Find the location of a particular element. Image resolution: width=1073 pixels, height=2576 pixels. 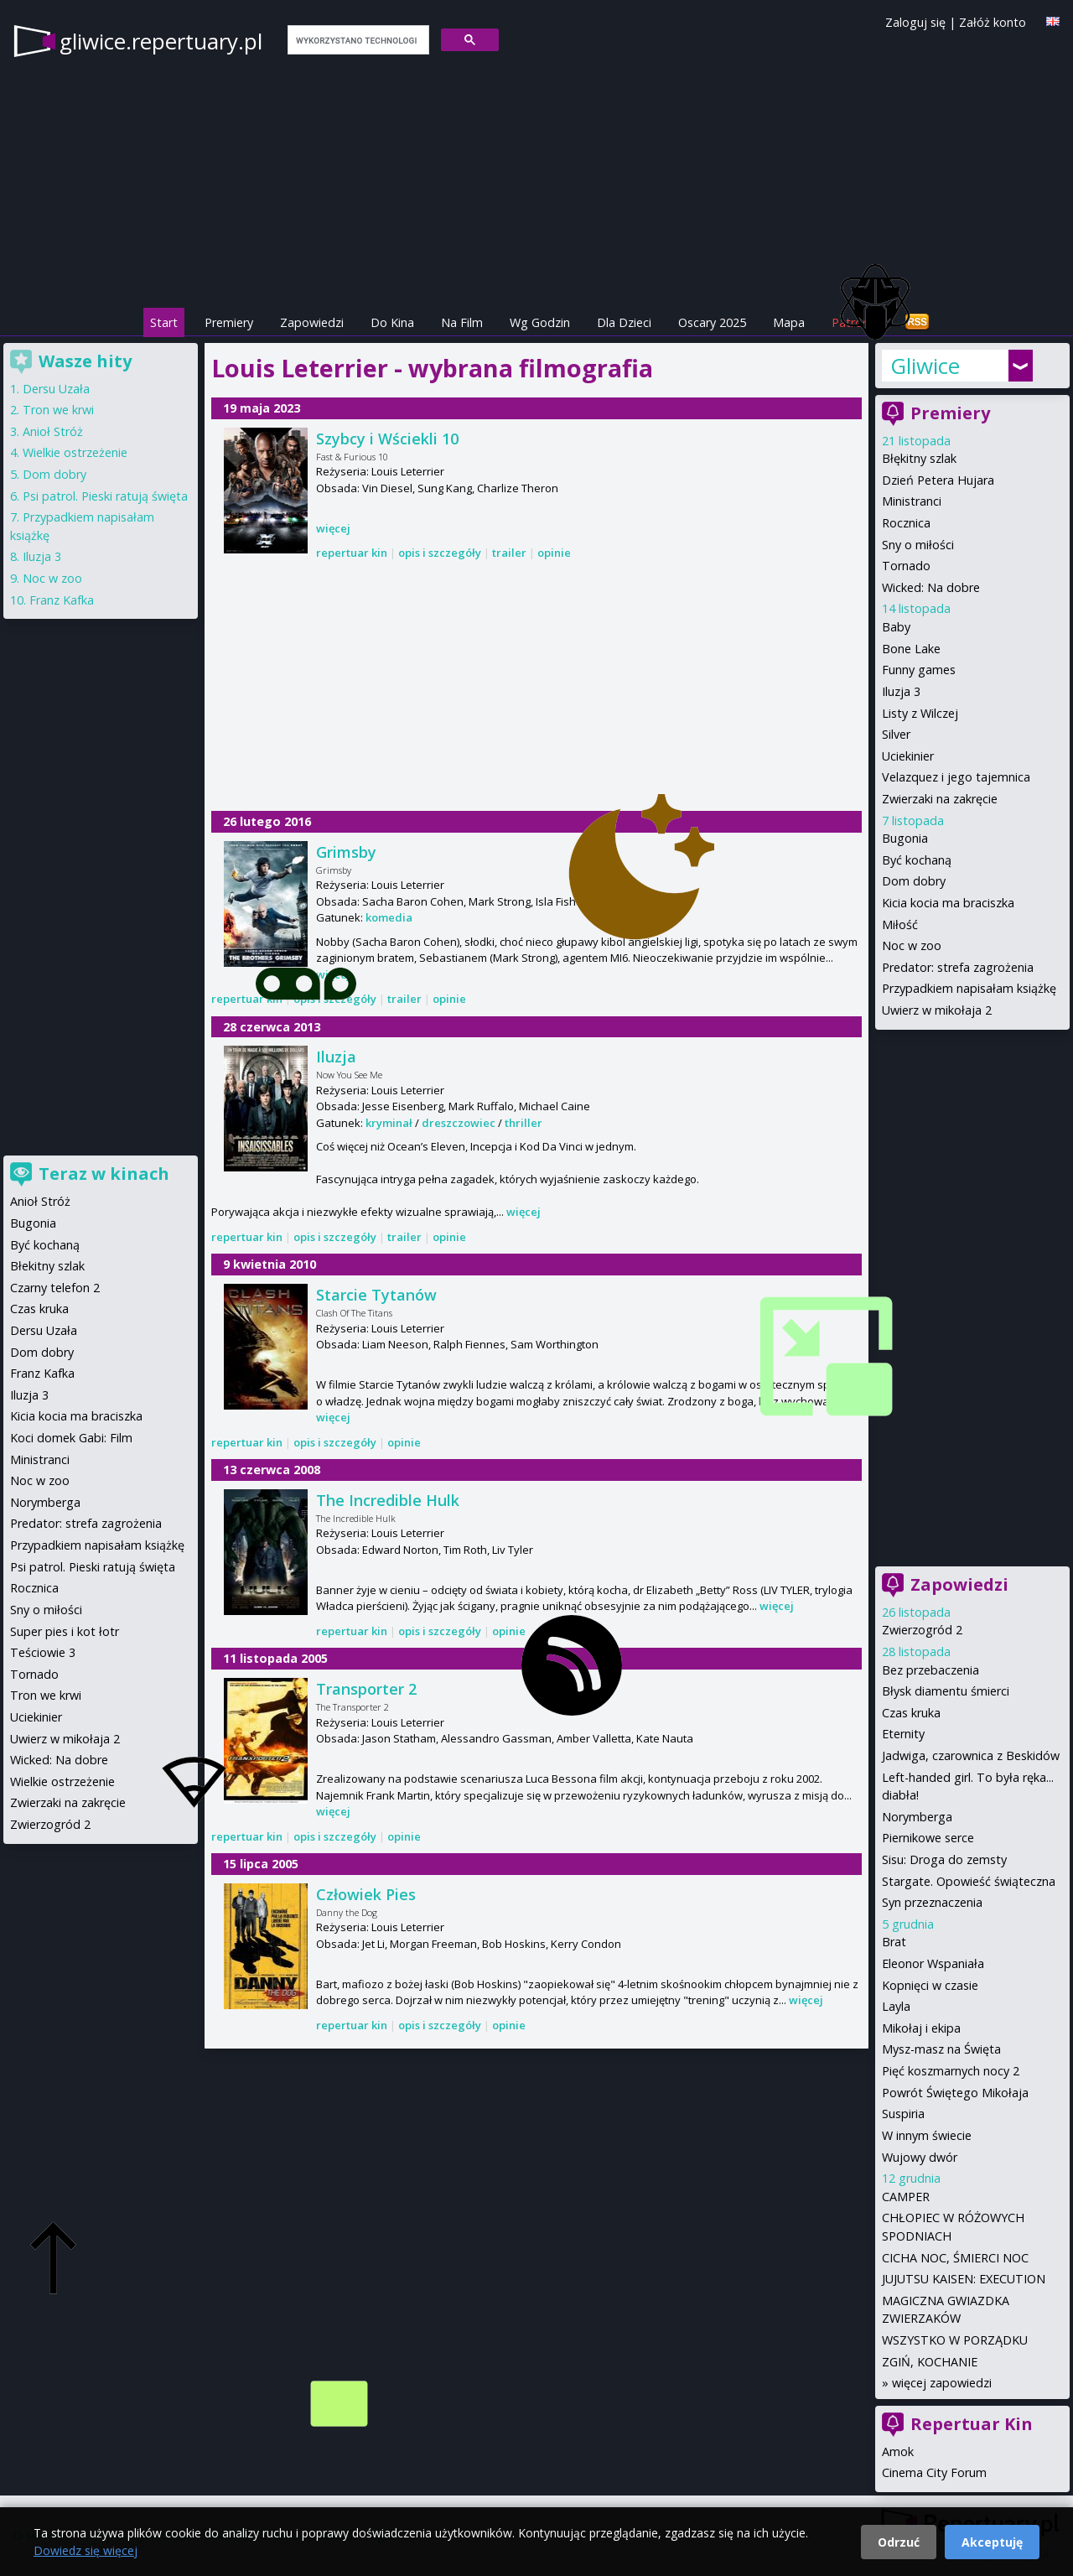

scroll to top of page is located at coordinates (53, 2257).